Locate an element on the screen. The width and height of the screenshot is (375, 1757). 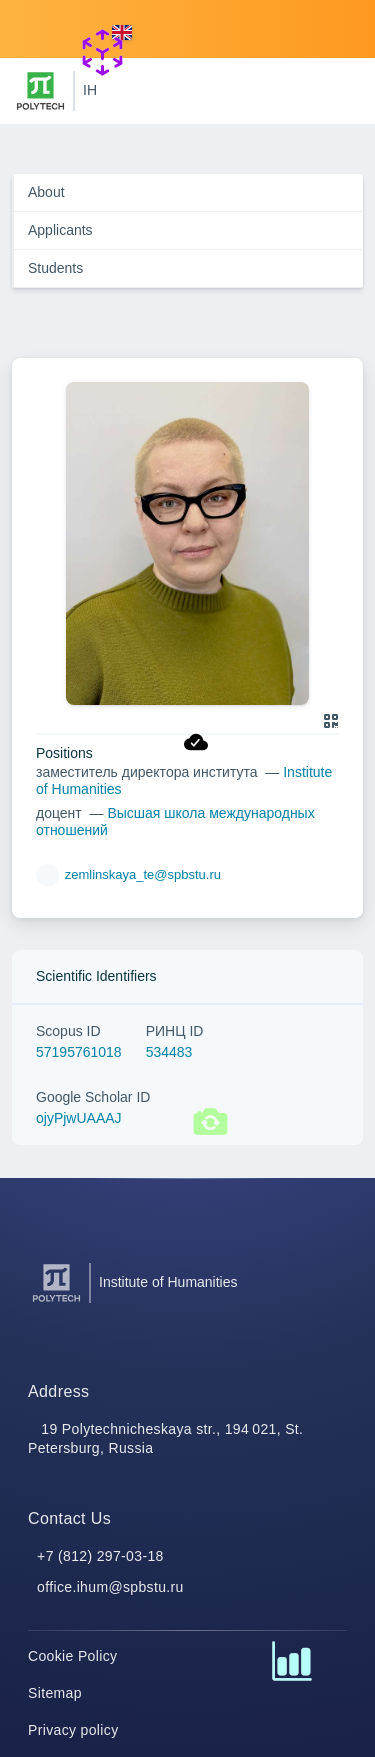
access apple AR features or settings is located at coordinates (102, 52).